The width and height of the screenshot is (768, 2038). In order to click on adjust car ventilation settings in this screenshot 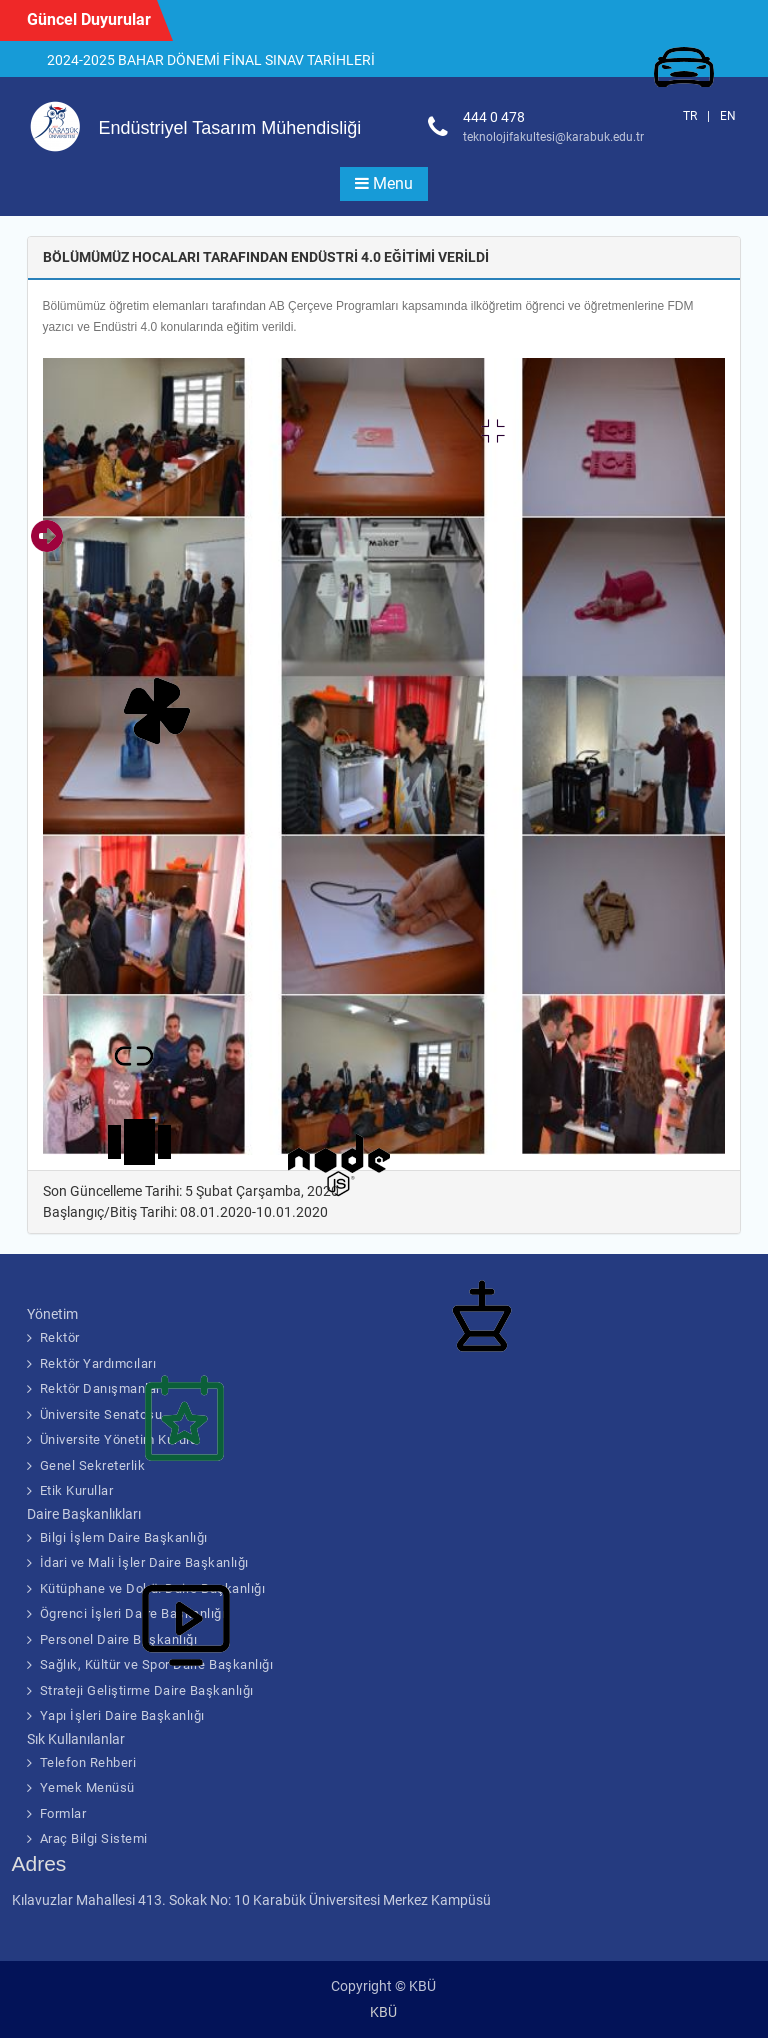, I will do `click(157, 711)`.